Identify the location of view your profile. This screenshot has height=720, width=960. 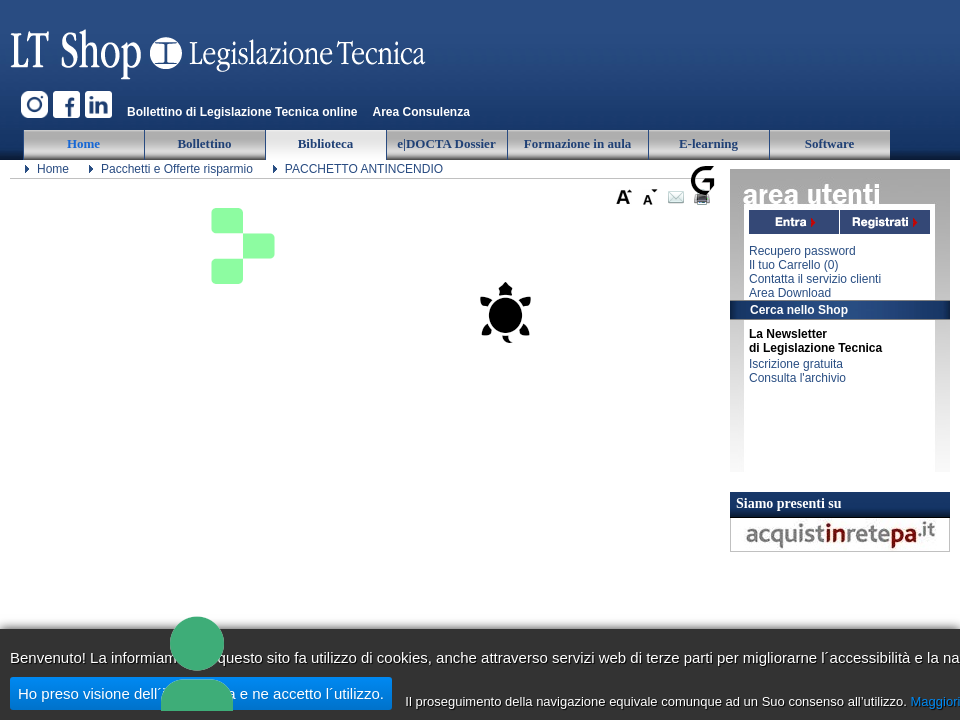
(197, 666).